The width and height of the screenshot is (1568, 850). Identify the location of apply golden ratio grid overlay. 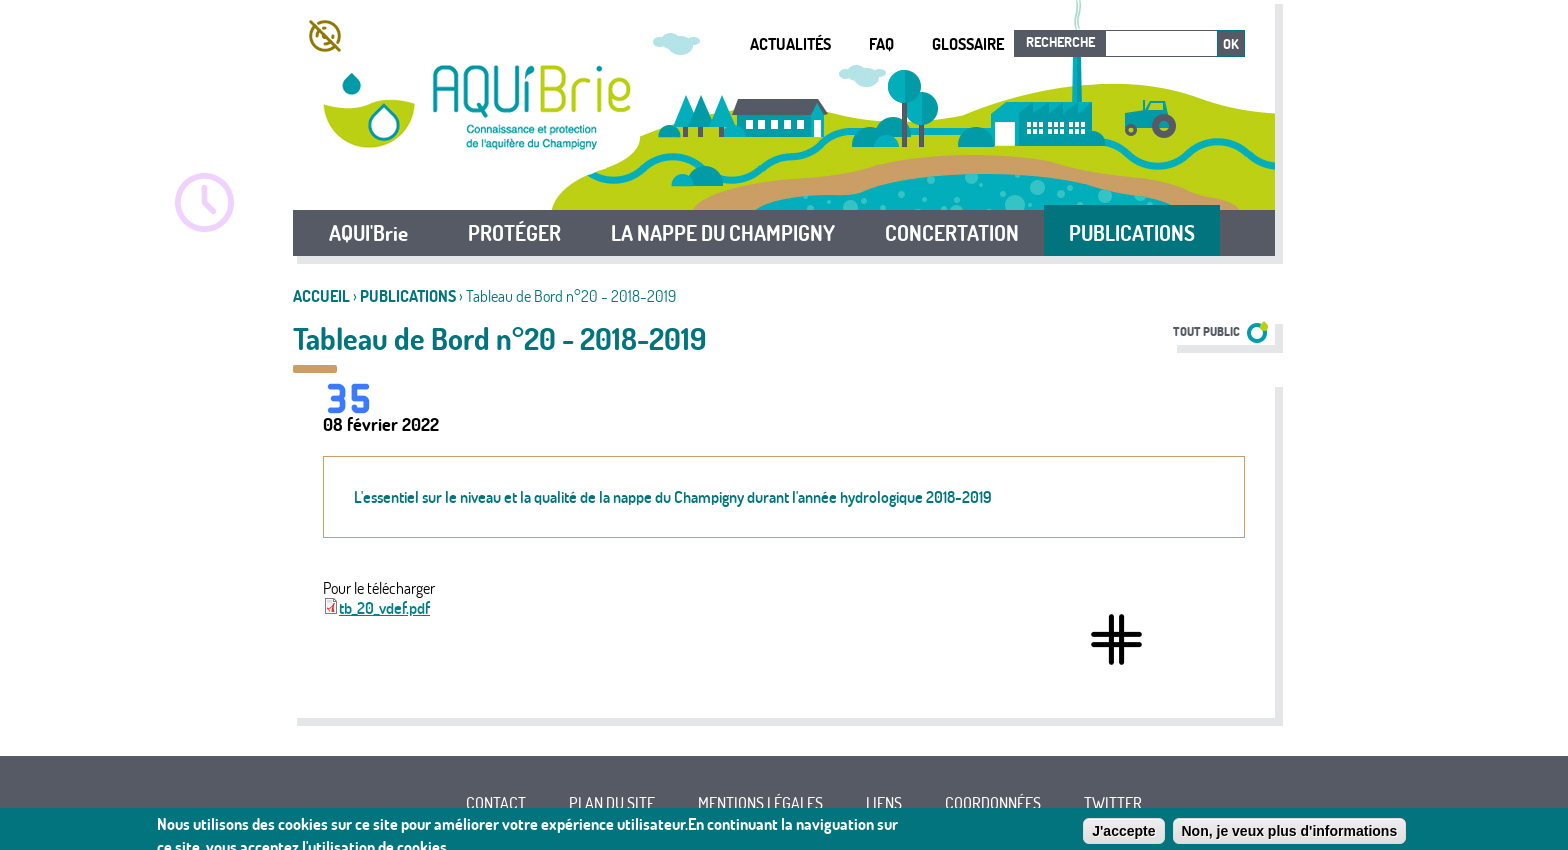
(1116, 639).